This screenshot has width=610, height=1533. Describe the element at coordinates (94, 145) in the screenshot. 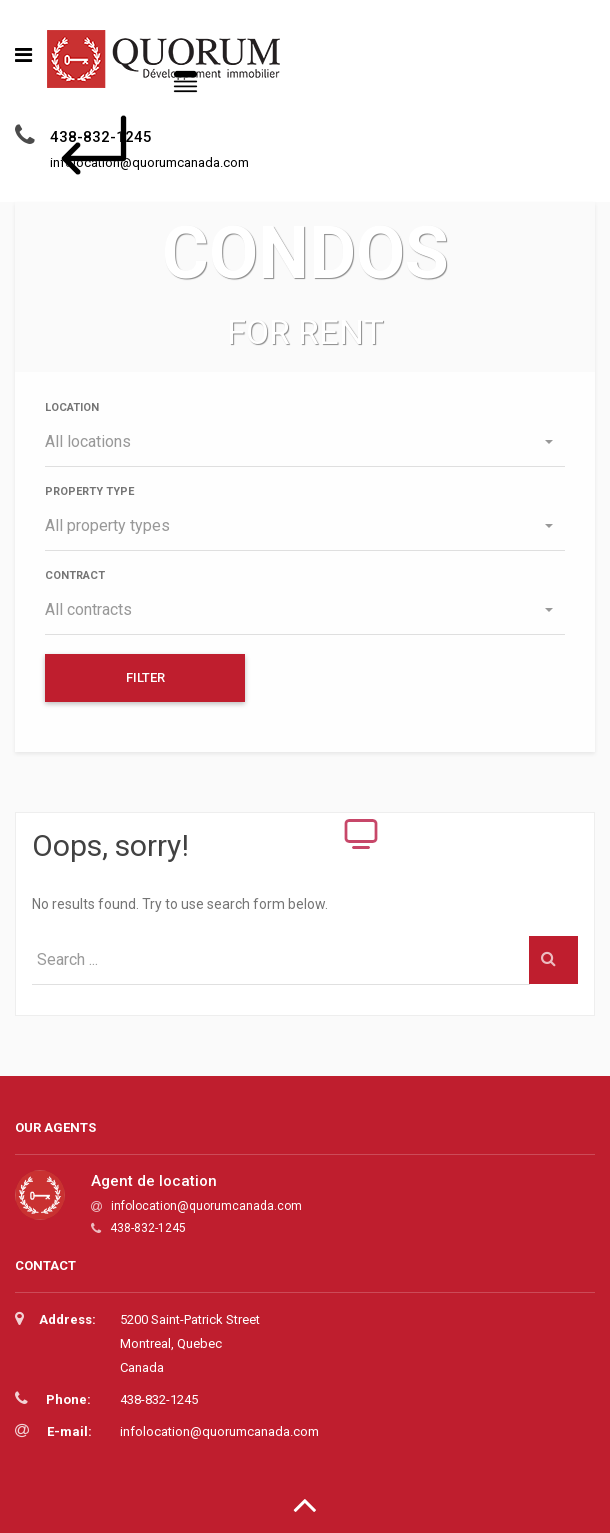

I see `return to previous line or entry` at that location.